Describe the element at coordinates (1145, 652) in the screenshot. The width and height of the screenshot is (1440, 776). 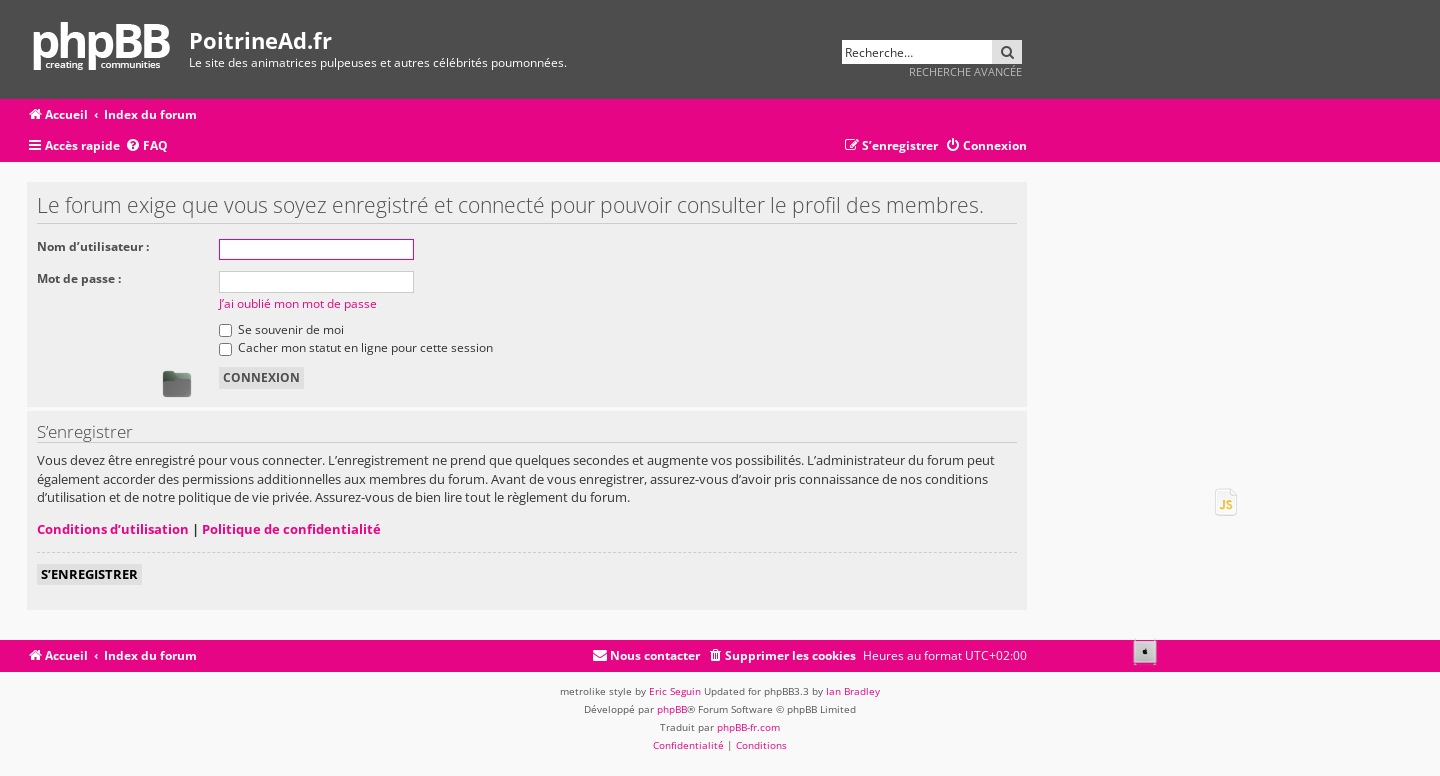
I see `mac pro desktop computer` at that location.